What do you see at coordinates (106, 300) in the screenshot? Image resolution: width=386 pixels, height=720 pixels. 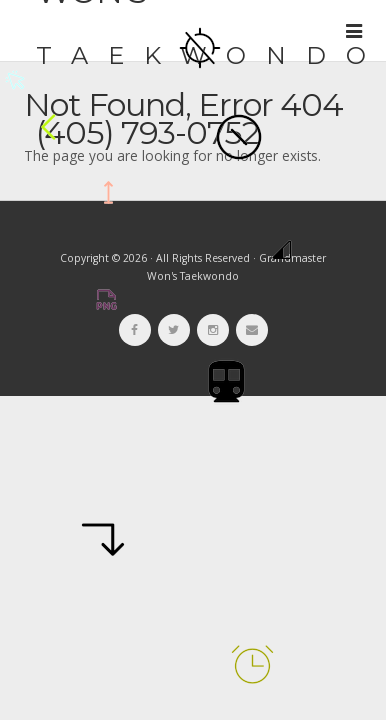 I see `view or open a PNG image file` at bounding box center [106, 300].